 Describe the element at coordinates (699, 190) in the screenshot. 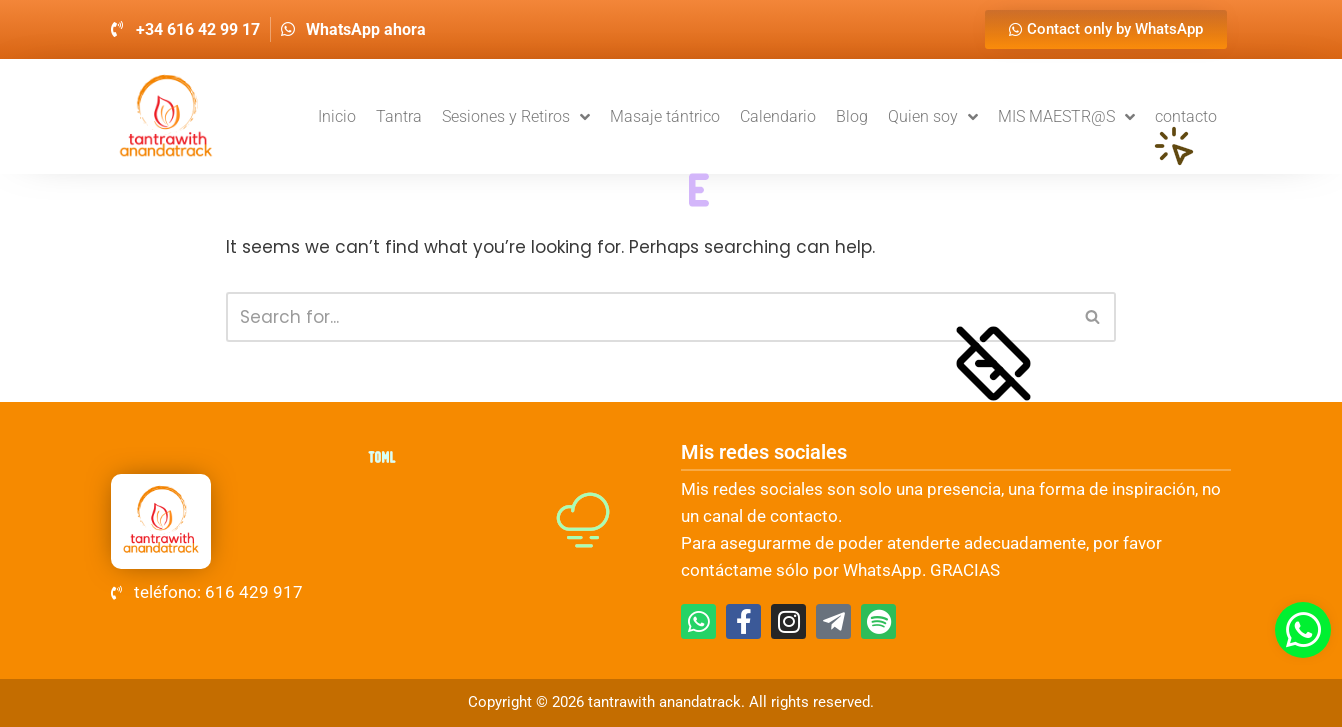

I see `indicates an "E" label or category marker` at that location.